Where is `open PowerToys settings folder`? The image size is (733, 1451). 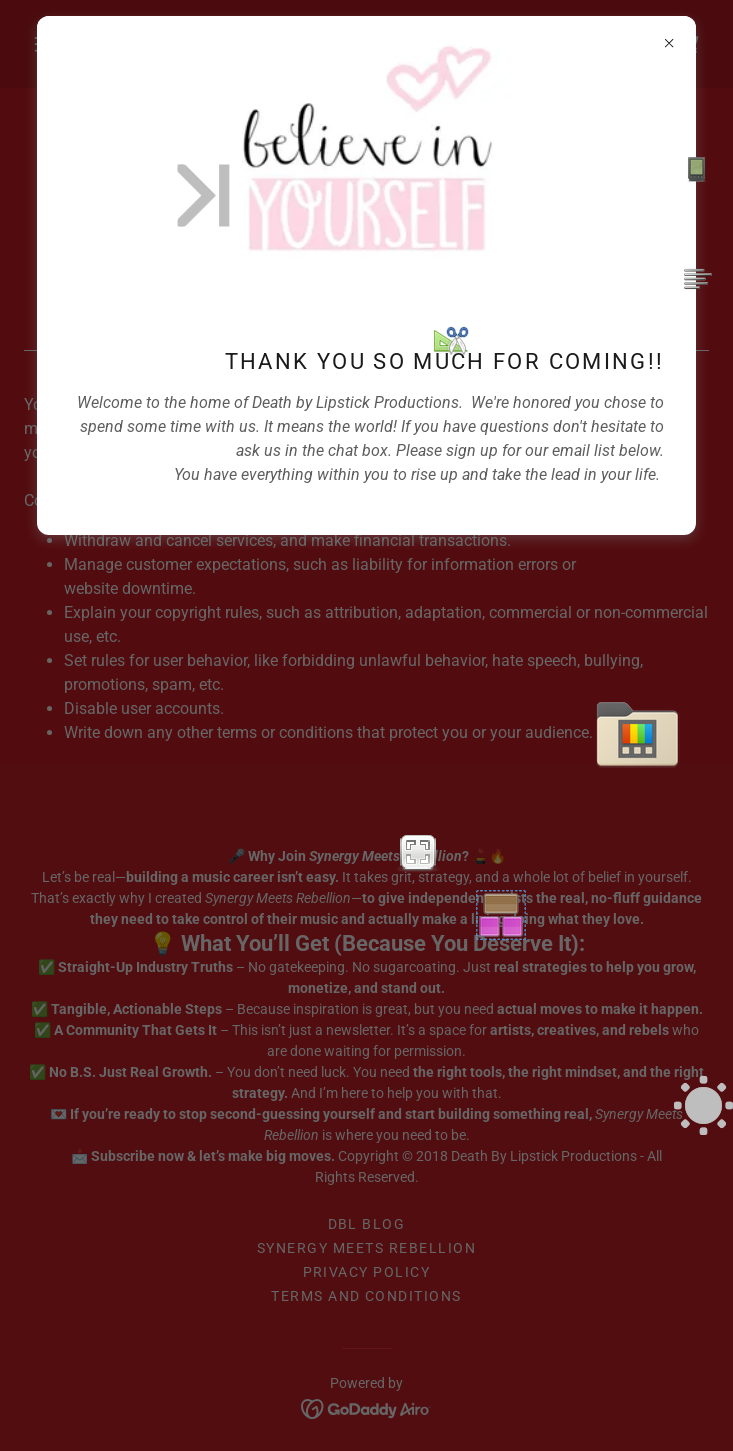
open PowerToys settings folder is located at coordinates (637, 736).